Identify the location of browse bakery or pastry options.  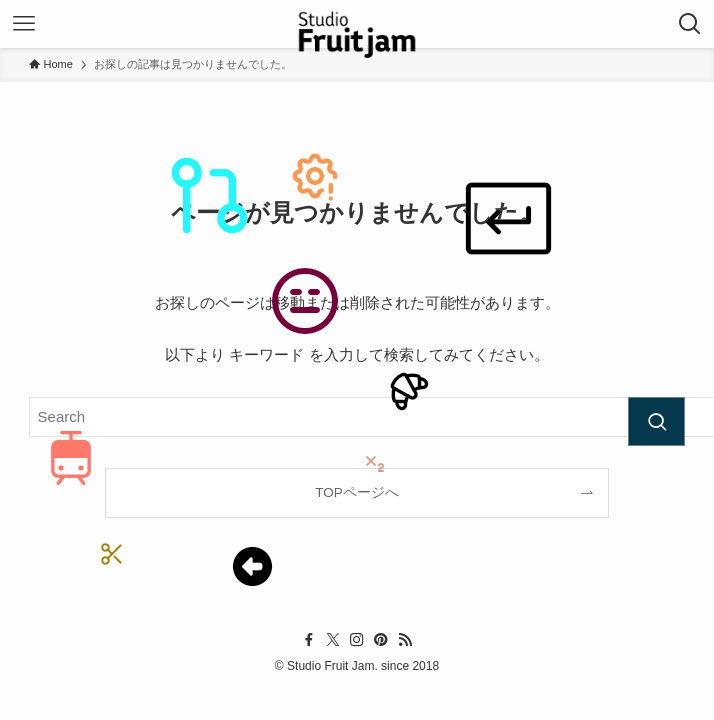
(409, 391).